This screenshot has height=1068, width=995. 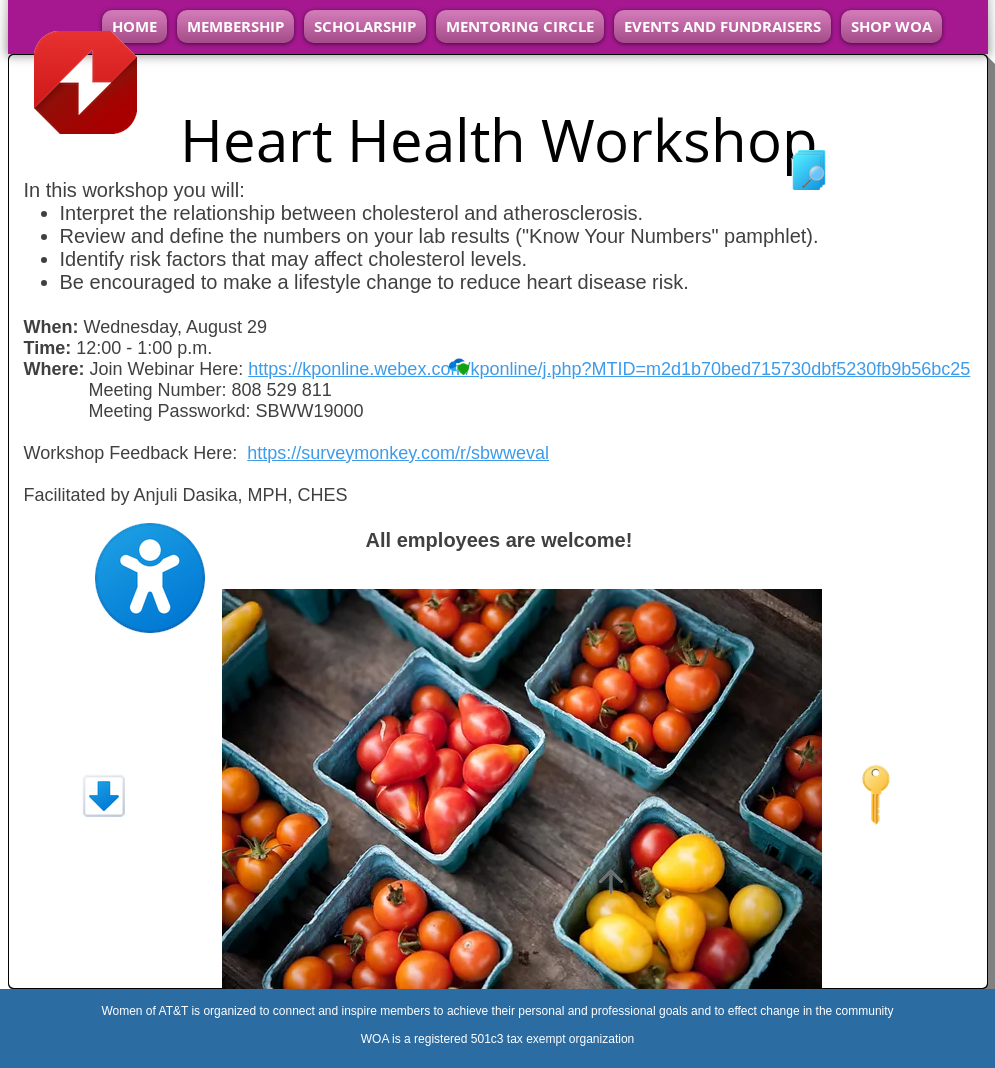 What do you see at coordinates (150, 578) in the screenshot?
I see `access accessibility settings` at bounding box center [150, 578].